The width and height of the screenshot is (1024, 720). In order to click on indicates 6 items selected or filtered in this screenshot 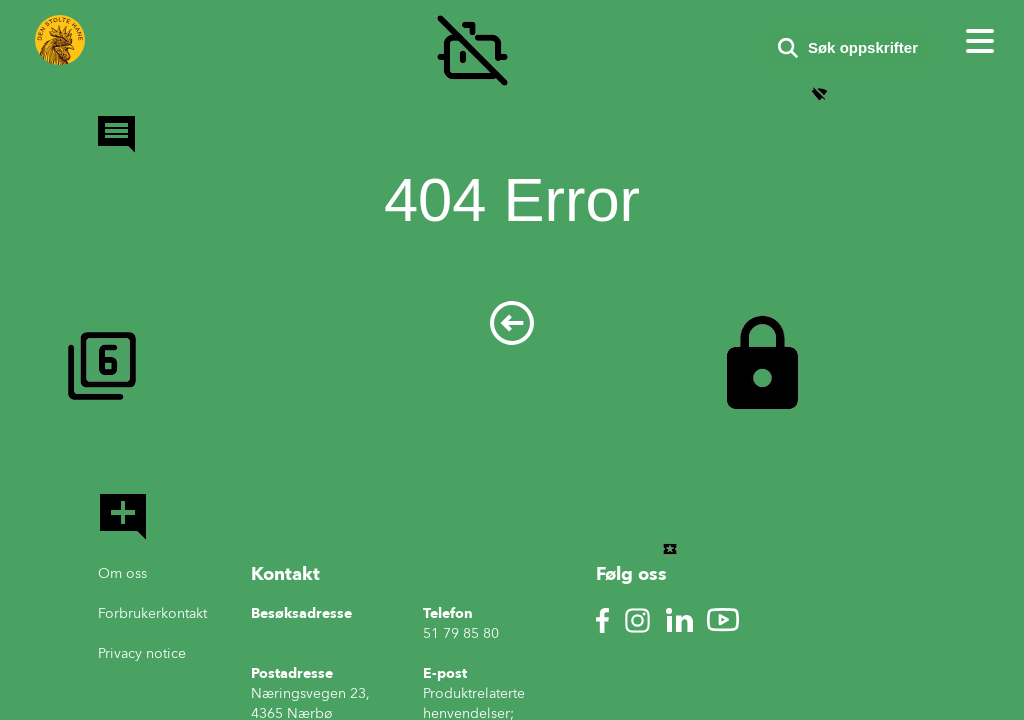, I will do `click(102, 366)`.